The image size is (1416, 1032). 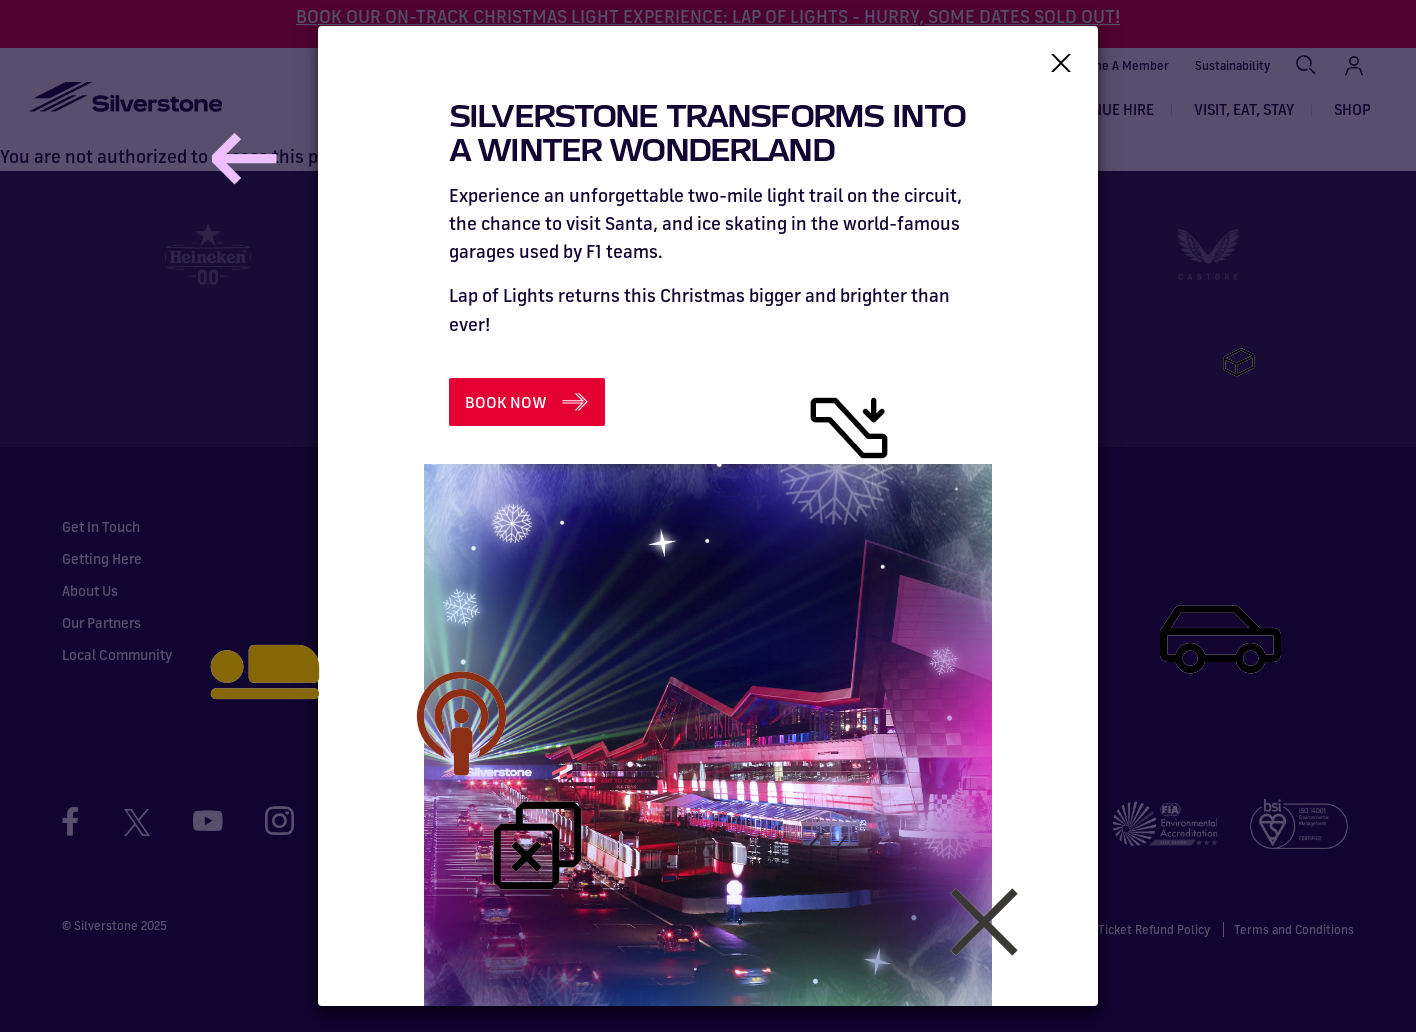 I want to click on select car or vehicle mode, so click(x=1220, y=635).